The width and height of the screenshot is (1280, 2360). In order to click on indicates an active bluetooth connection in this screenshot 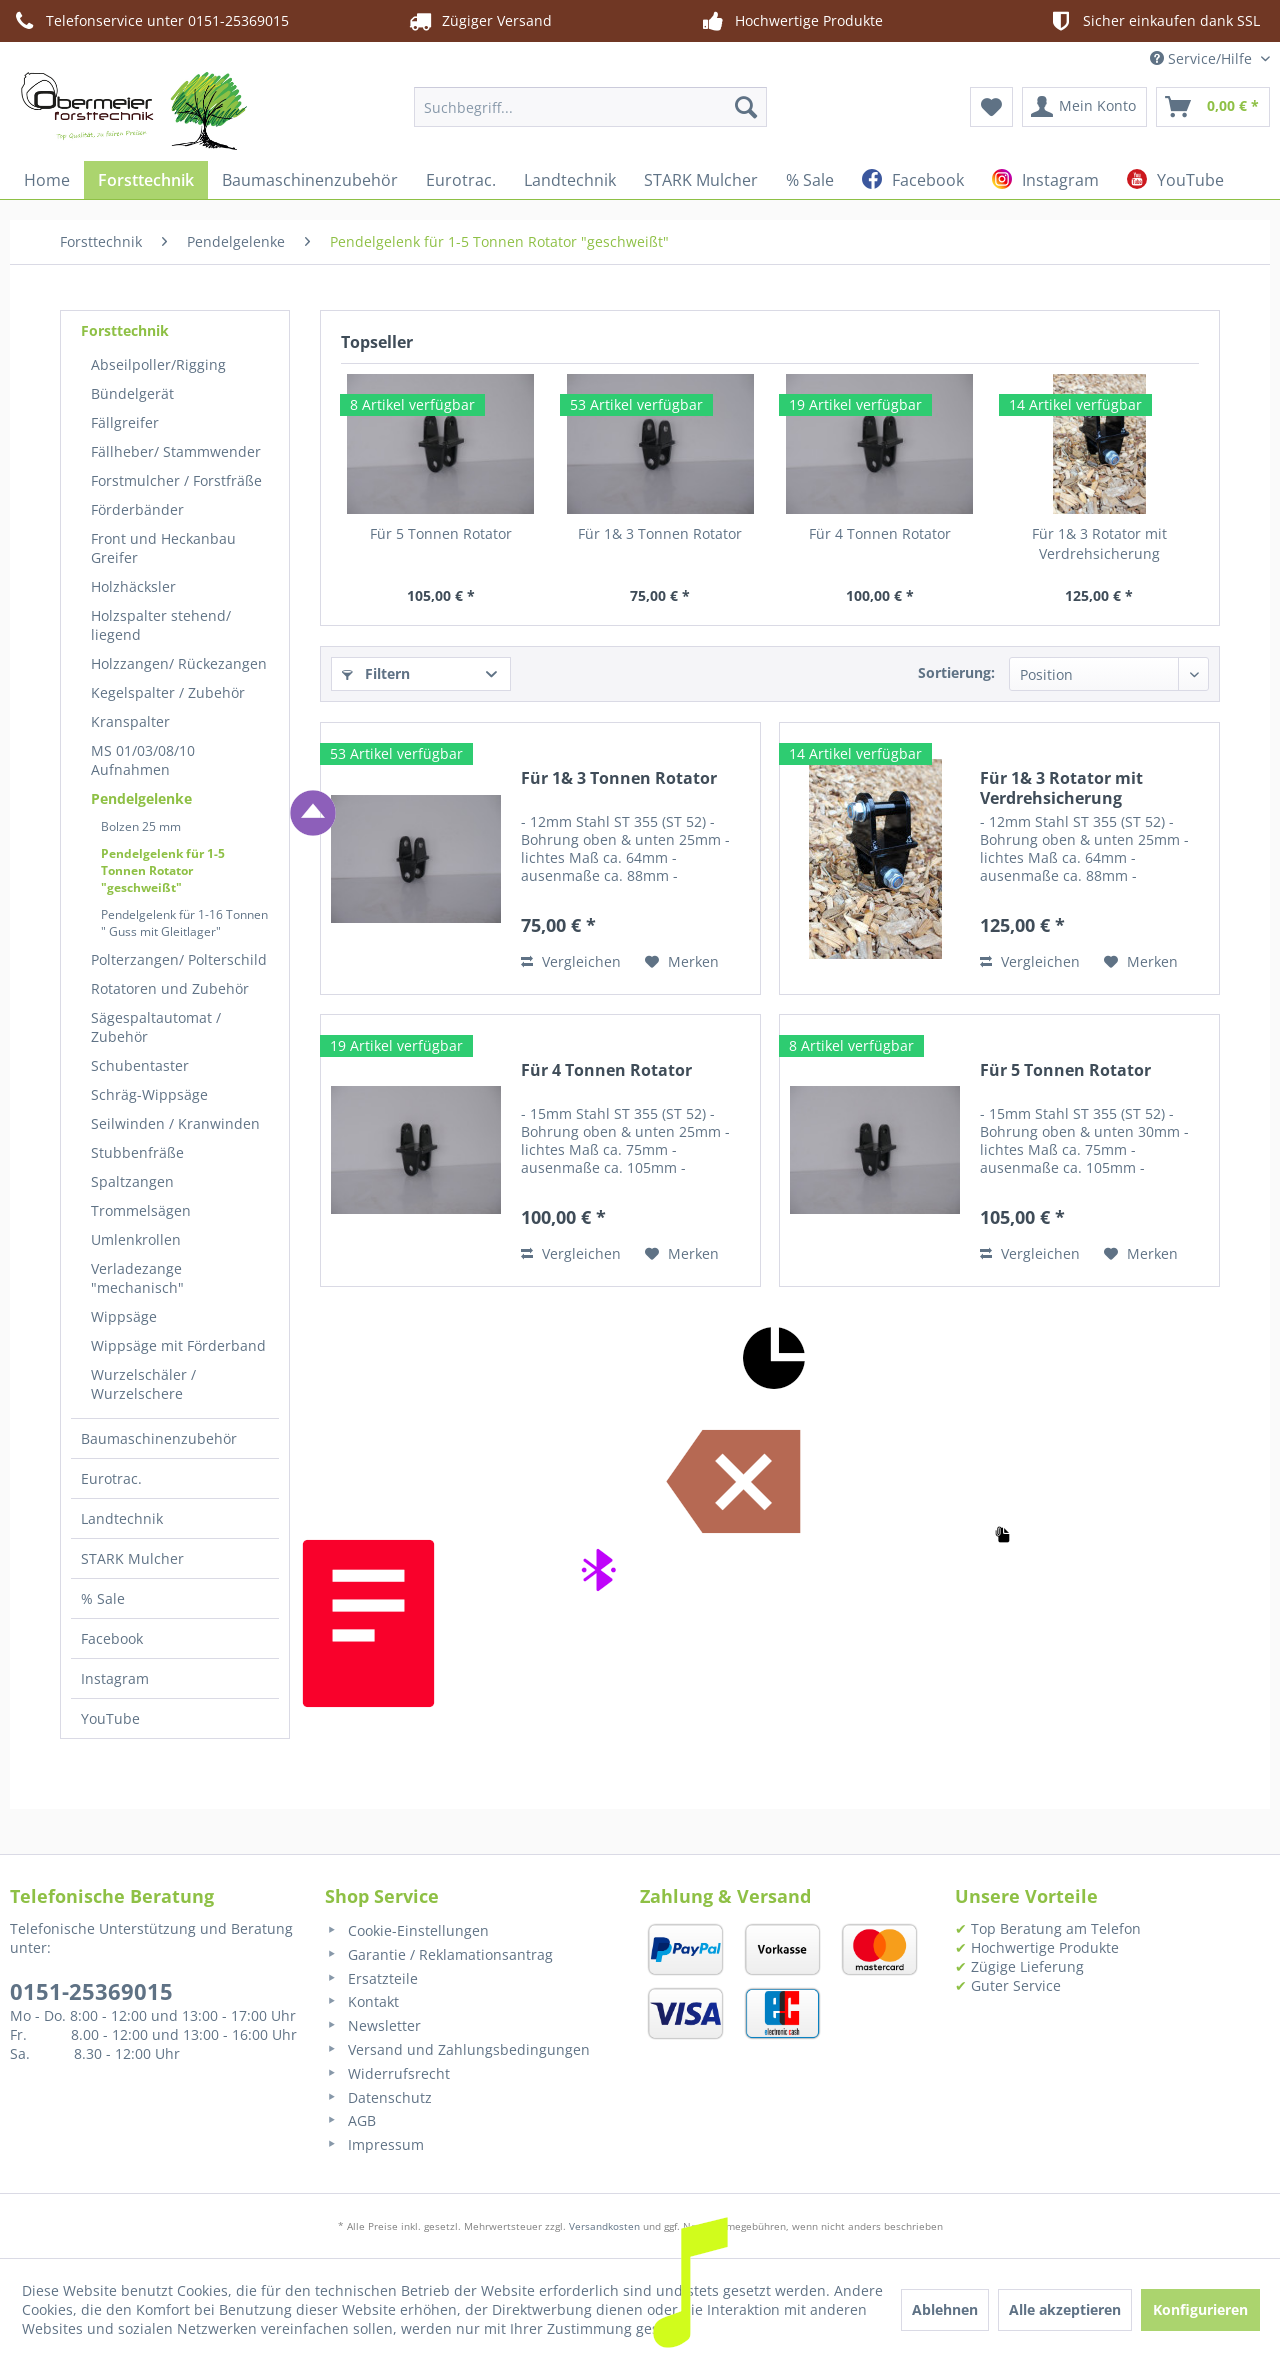, I will do `click(598, 1570)`.